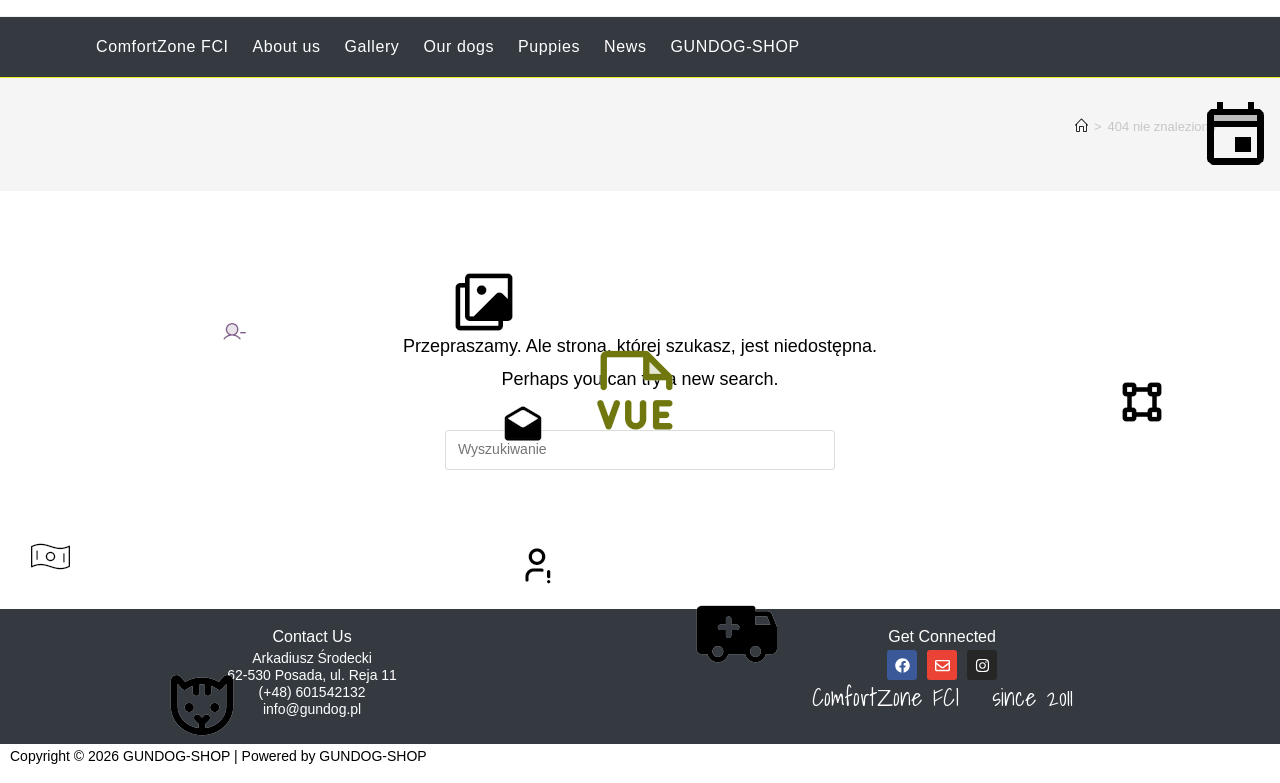 Image resolution: width=1280 pixels, height=783 pixels. I want to click on view your draft messages, so click(523, 426).